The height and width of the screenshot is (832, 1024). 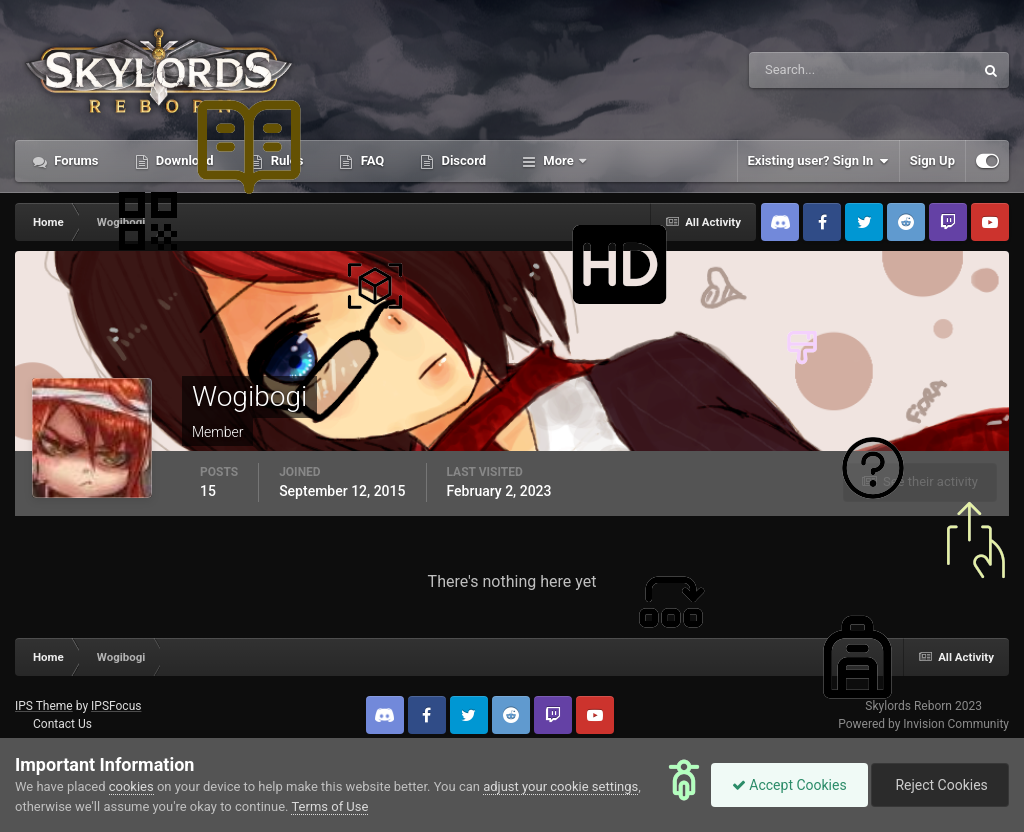 What do you see at coordinates (671, 602) in the screenshot?
I see `reorder items in a list` at bounding box center [671, 602].